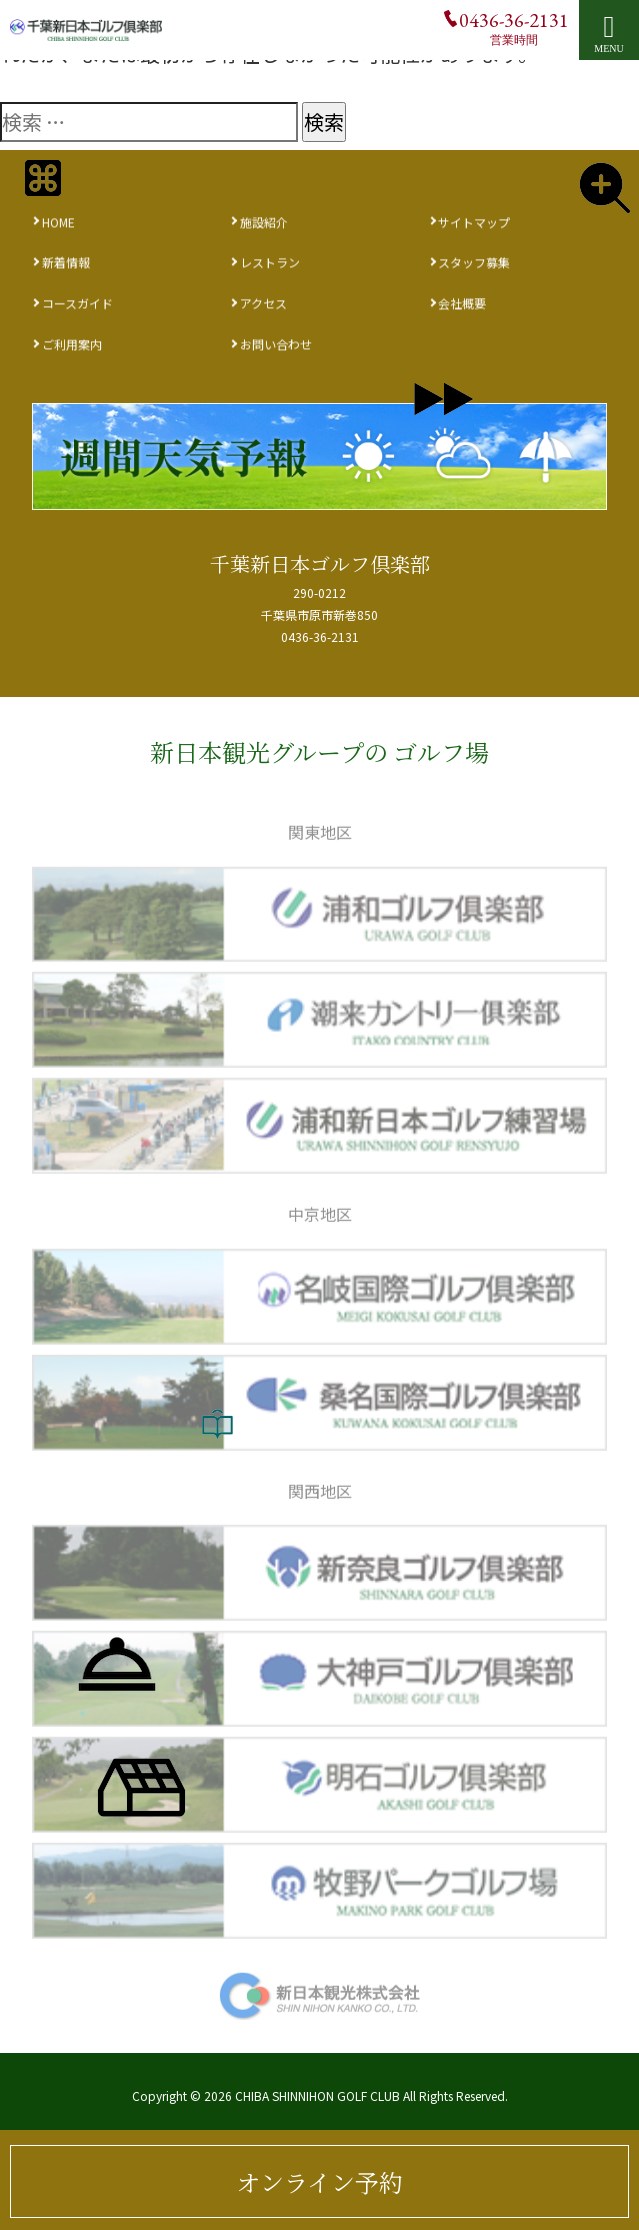  What do you see at coordinates (141, 1790) in the screenshot?
I see `view solar panel system status` at bounding box center [141, 1790].